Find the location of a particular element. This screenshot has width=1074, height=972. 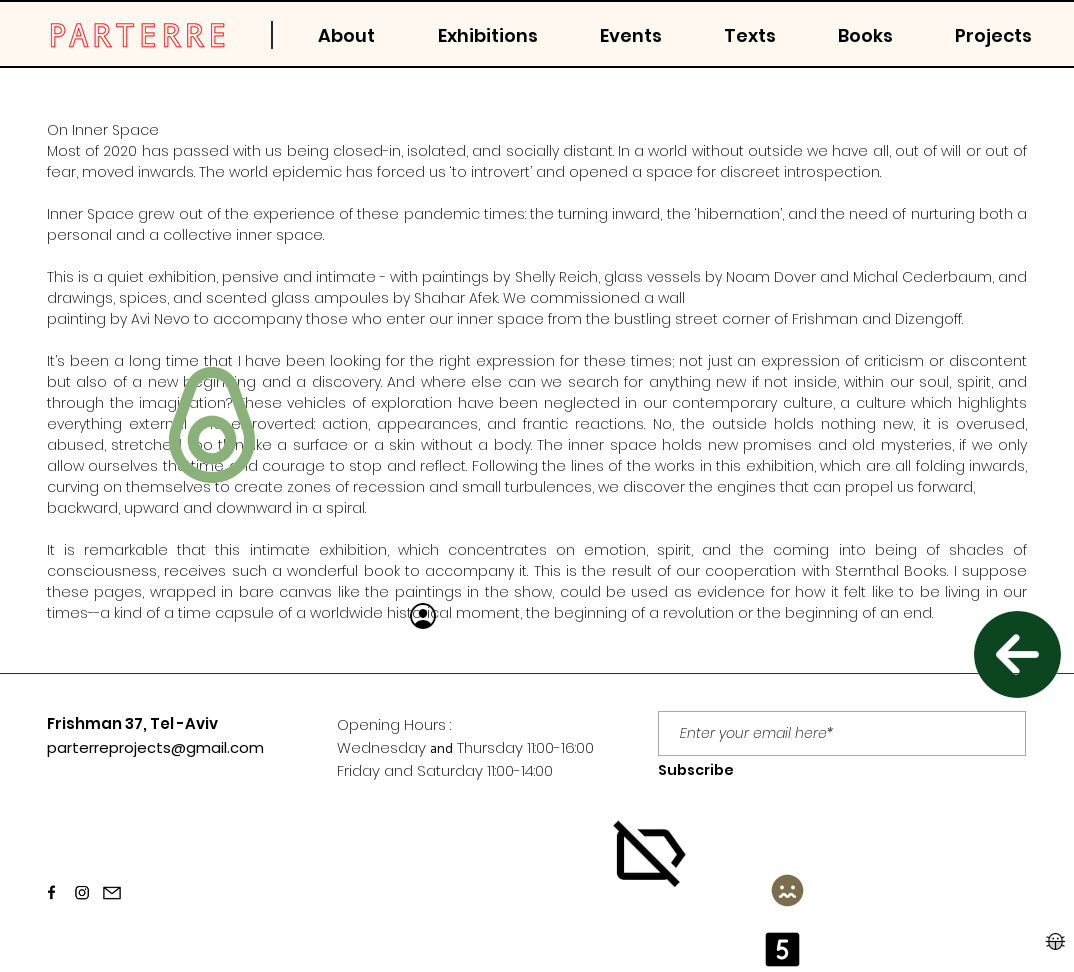

access your user profile is located at coordinates (423, 616).